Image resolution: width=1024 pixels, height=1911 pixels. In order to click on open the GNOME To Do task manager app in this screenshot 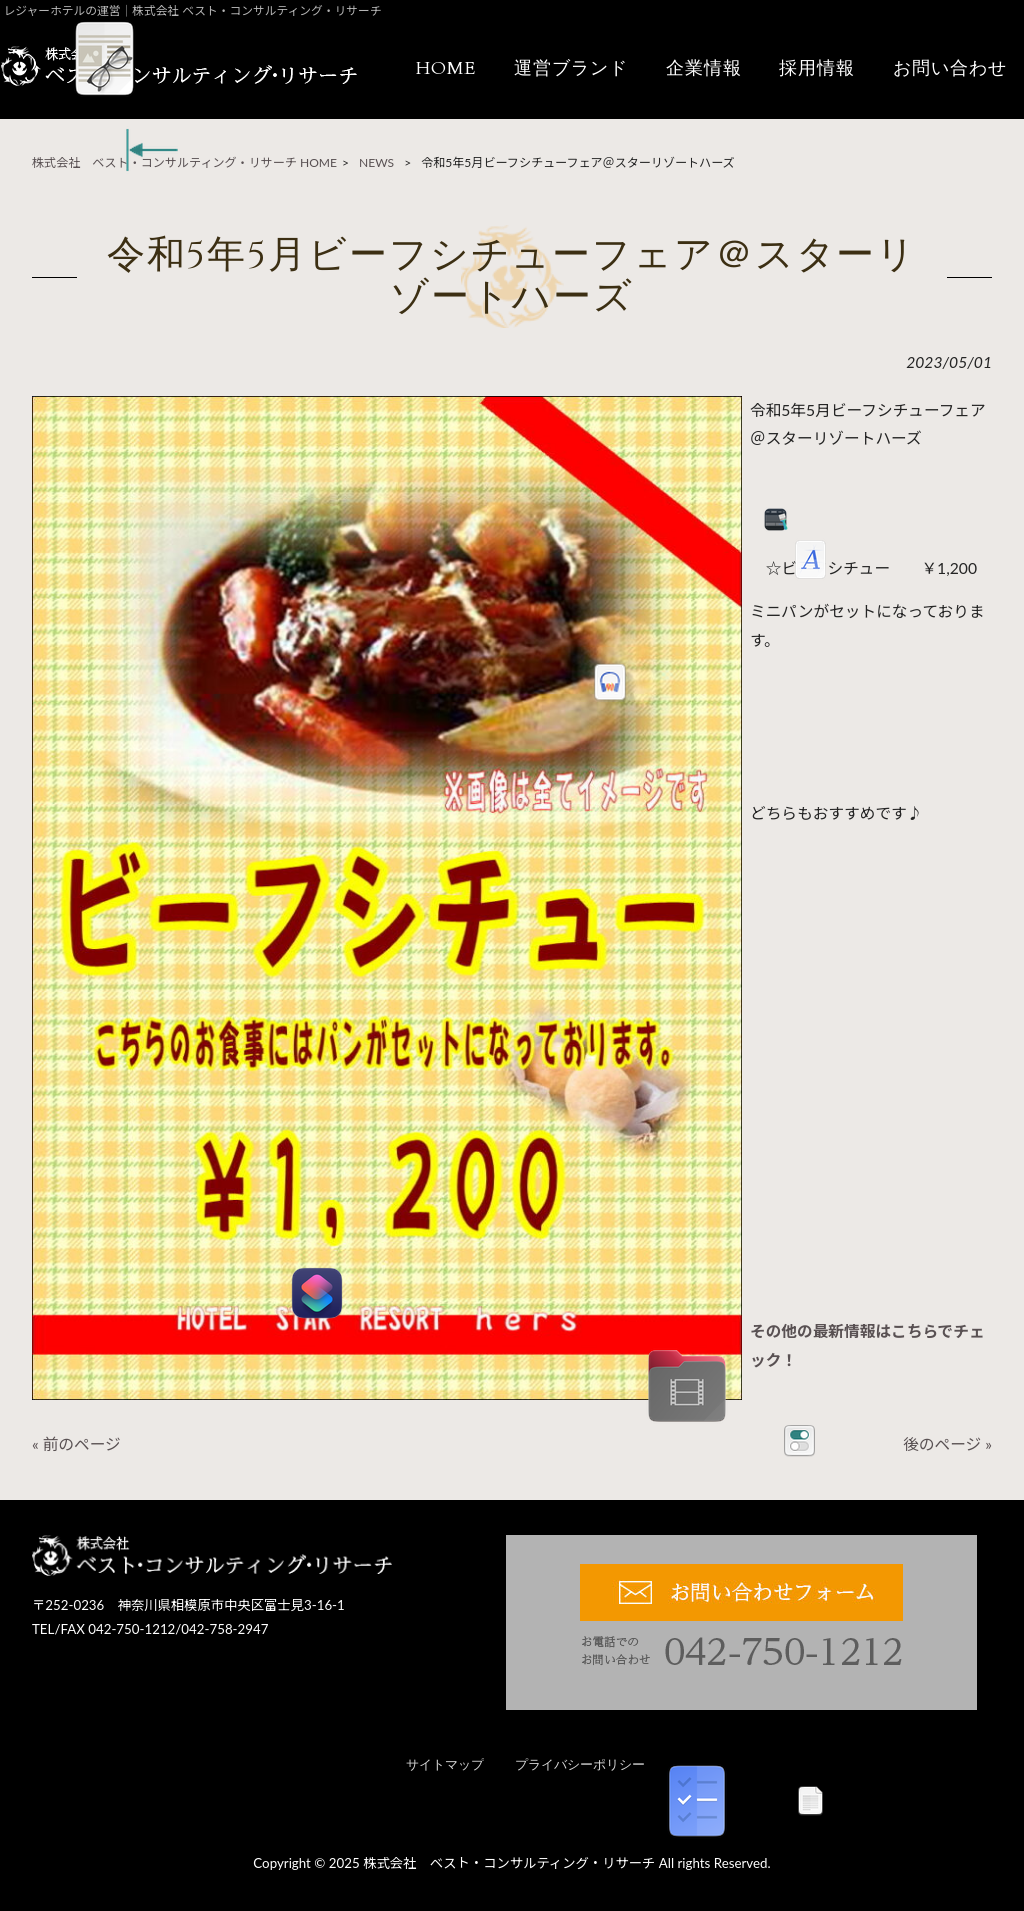, I will do `click(697, 1801)`.